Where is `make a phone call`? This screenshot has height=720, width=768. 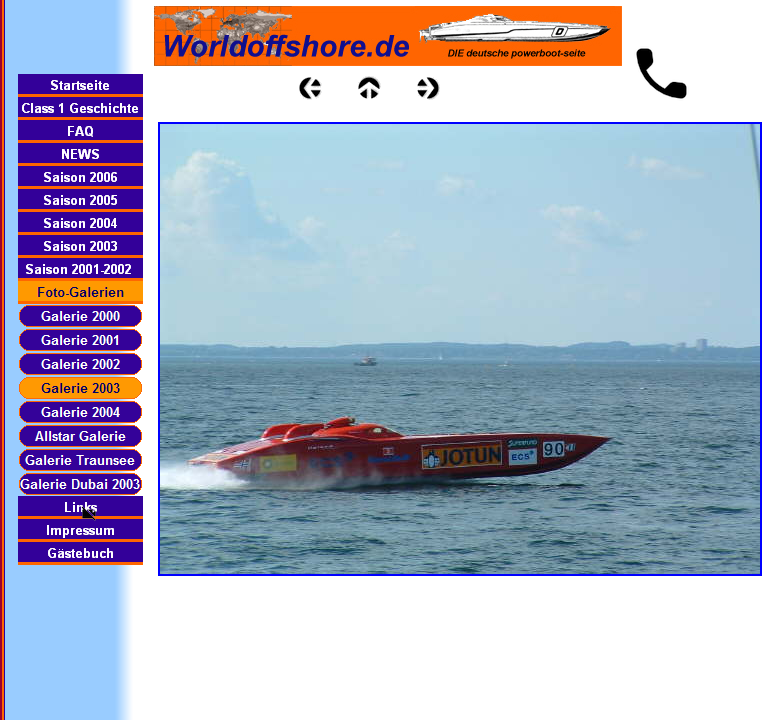 make a phone call is located at coordinates (661, 73).